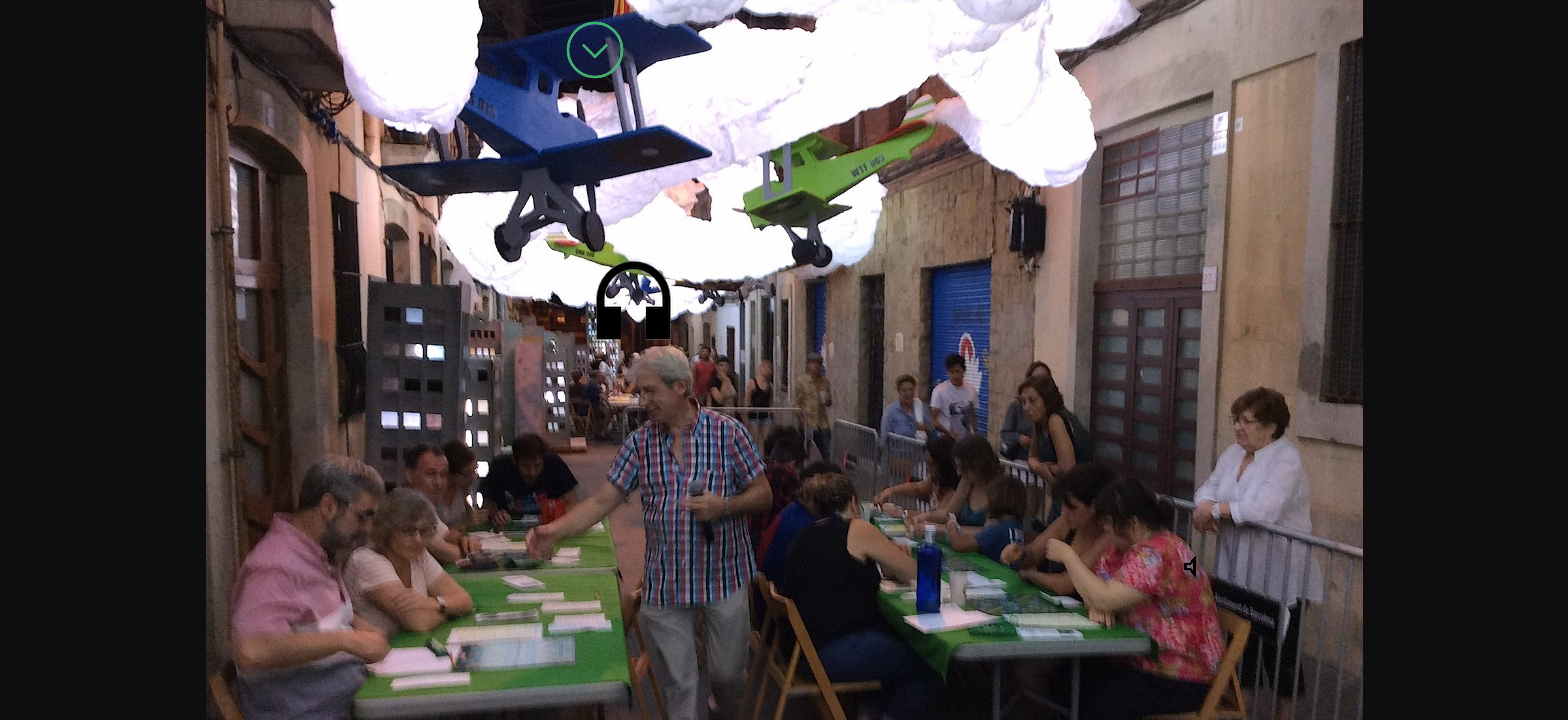 This screenshot has width=1568, height=720. Describe the element at coordinates (633, 306) in the screenshot. I see `access audio or voice call support` at that location.